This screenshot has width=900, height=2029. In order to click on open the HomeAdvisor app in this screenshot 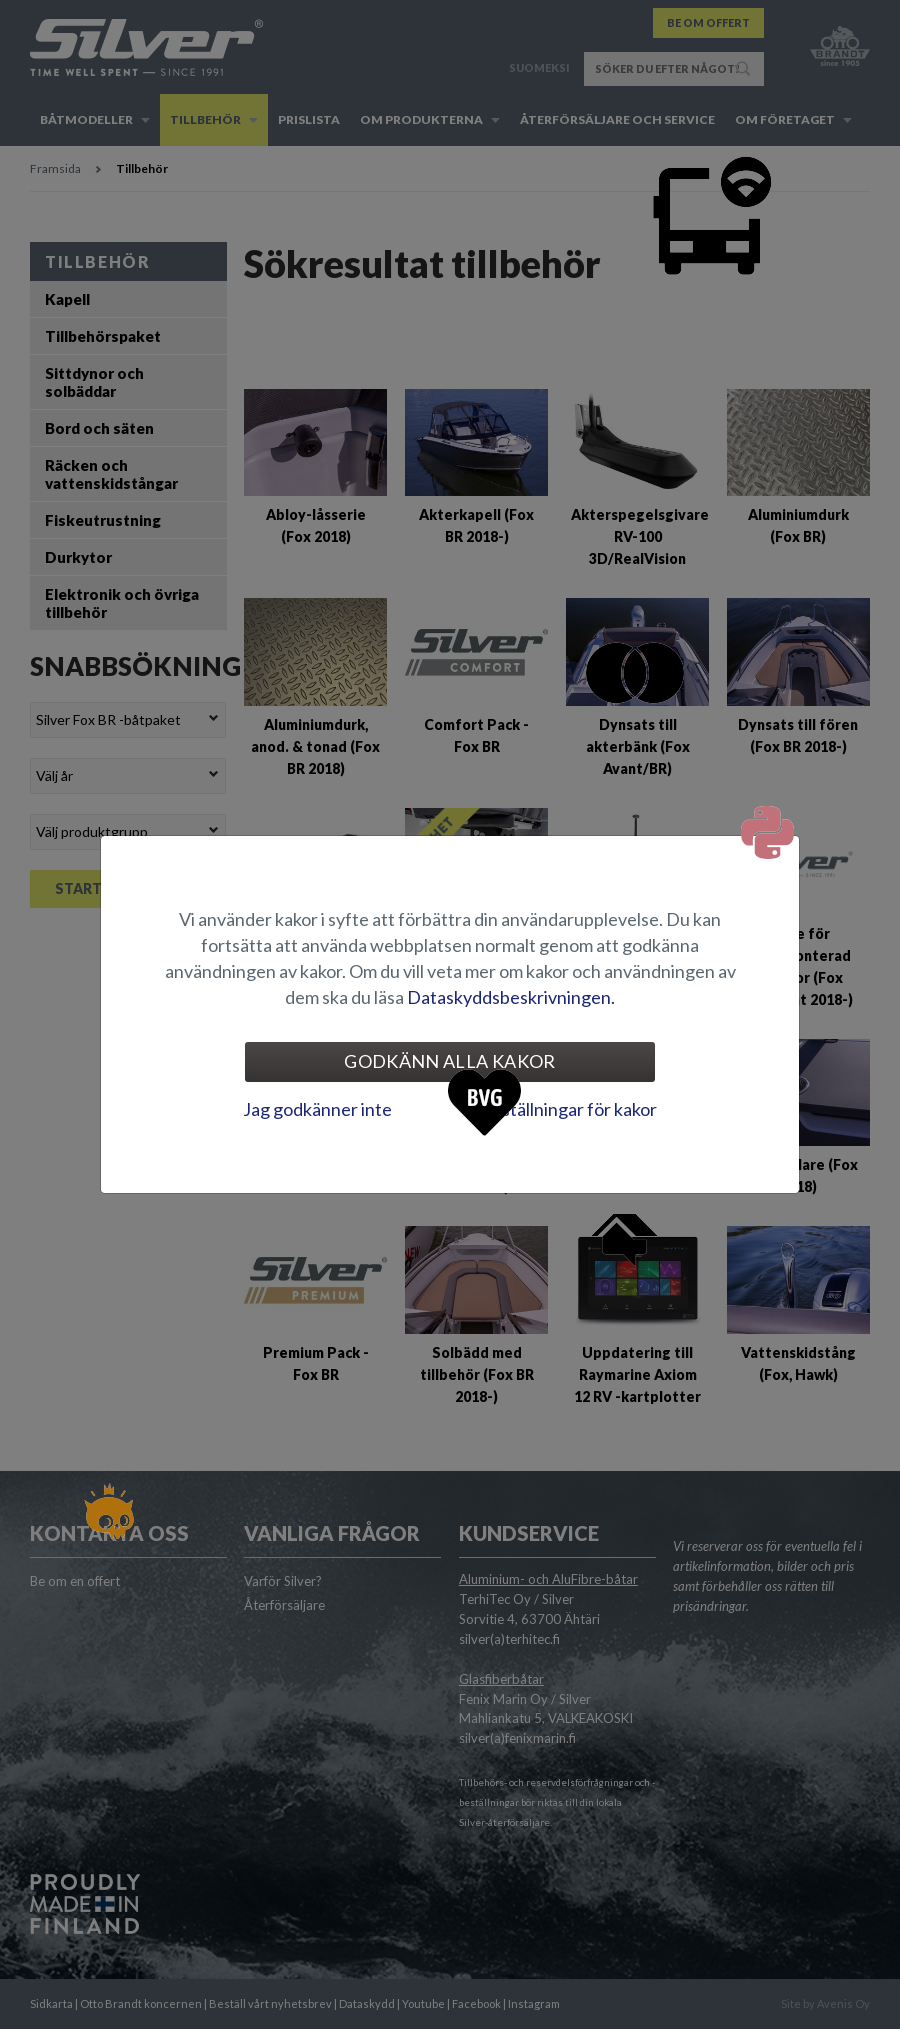, I will do `click(624, 1240)`.